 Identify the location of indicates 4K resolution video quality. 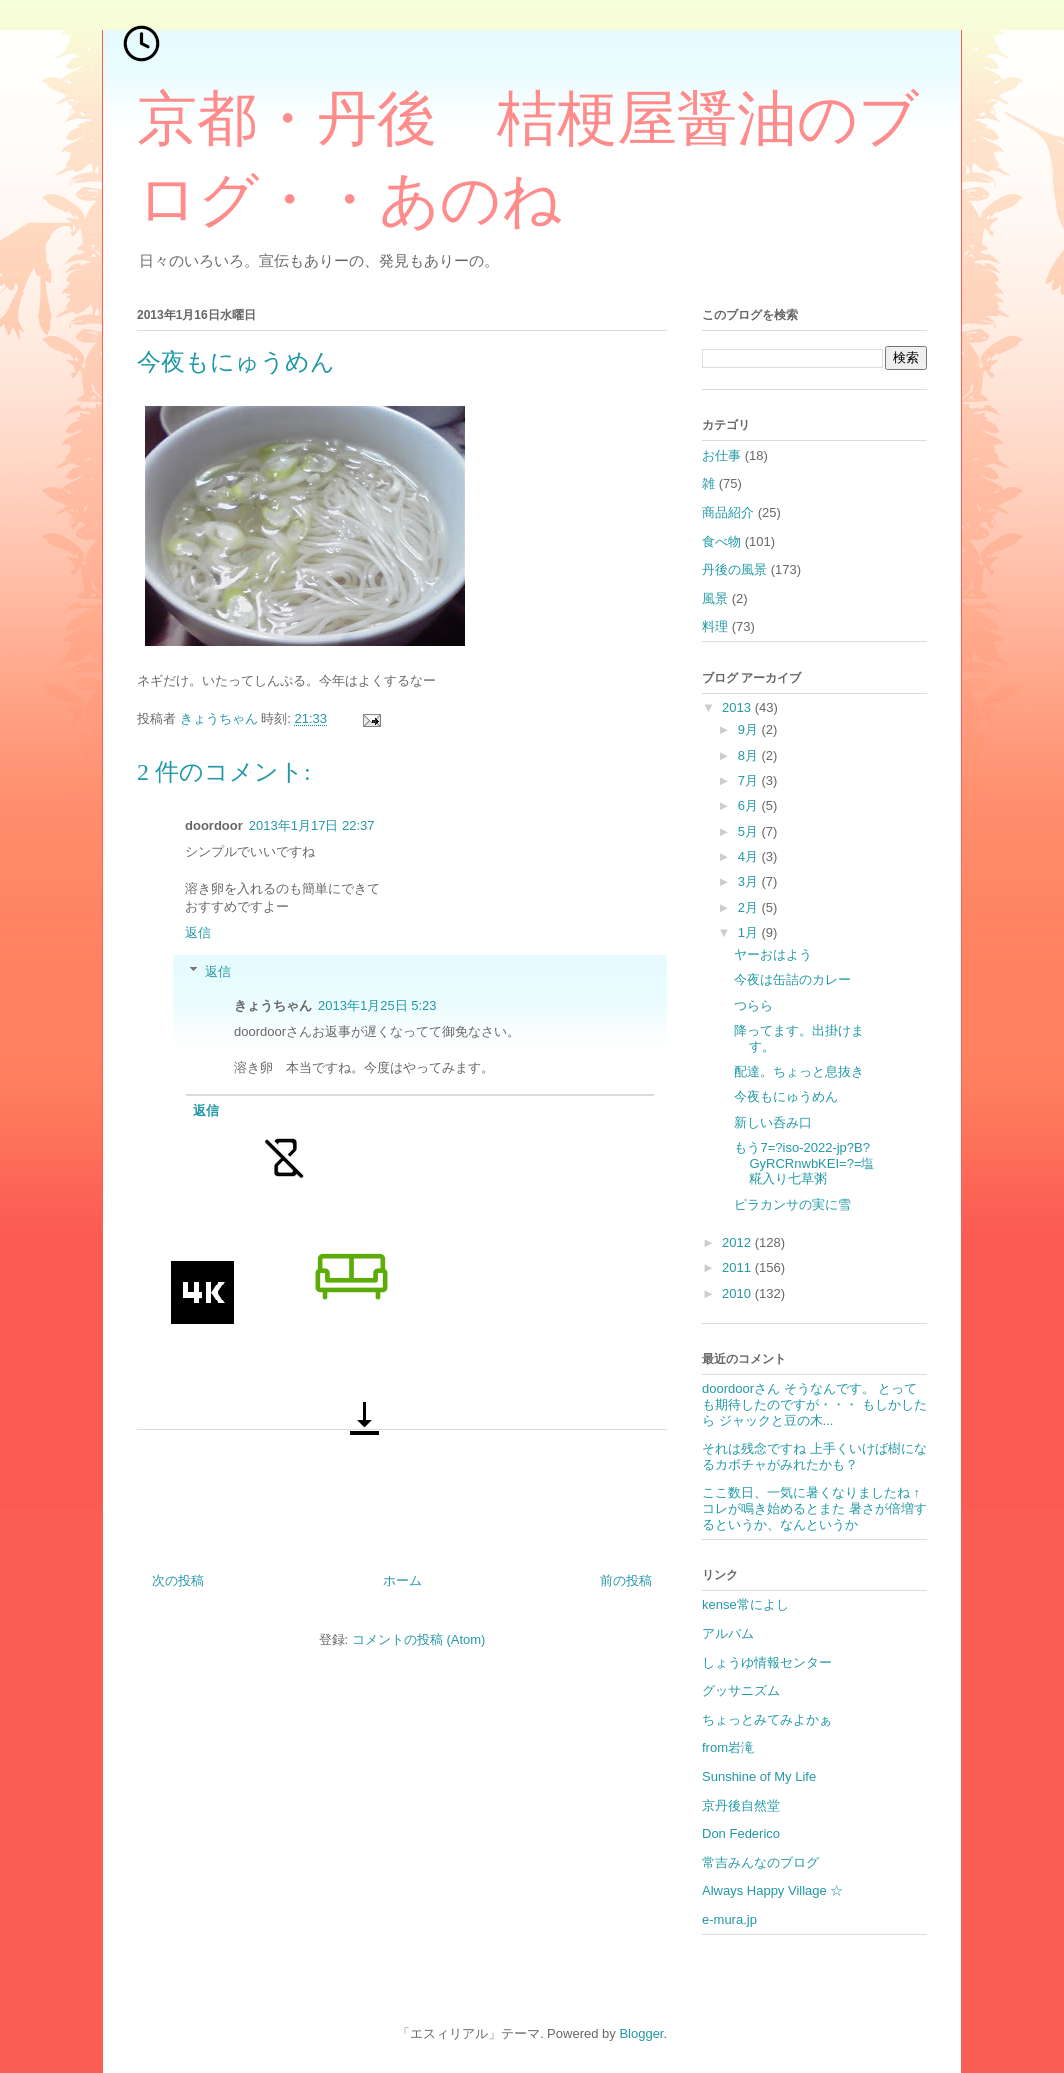
(202, 1292).